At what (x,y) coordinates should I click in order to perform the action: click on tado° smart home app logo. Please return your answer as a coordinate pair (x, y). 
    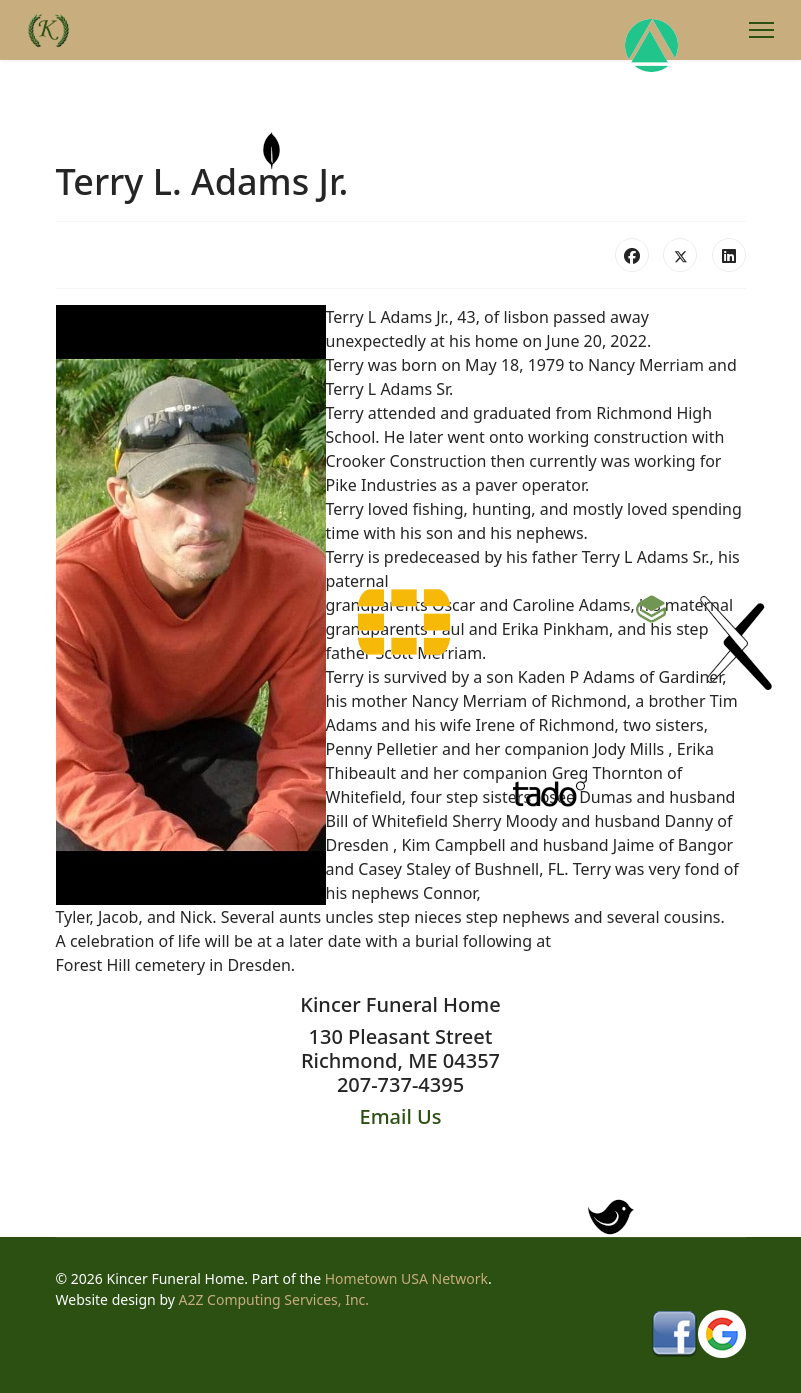
    Looking at the image, I should click on (549, 794).